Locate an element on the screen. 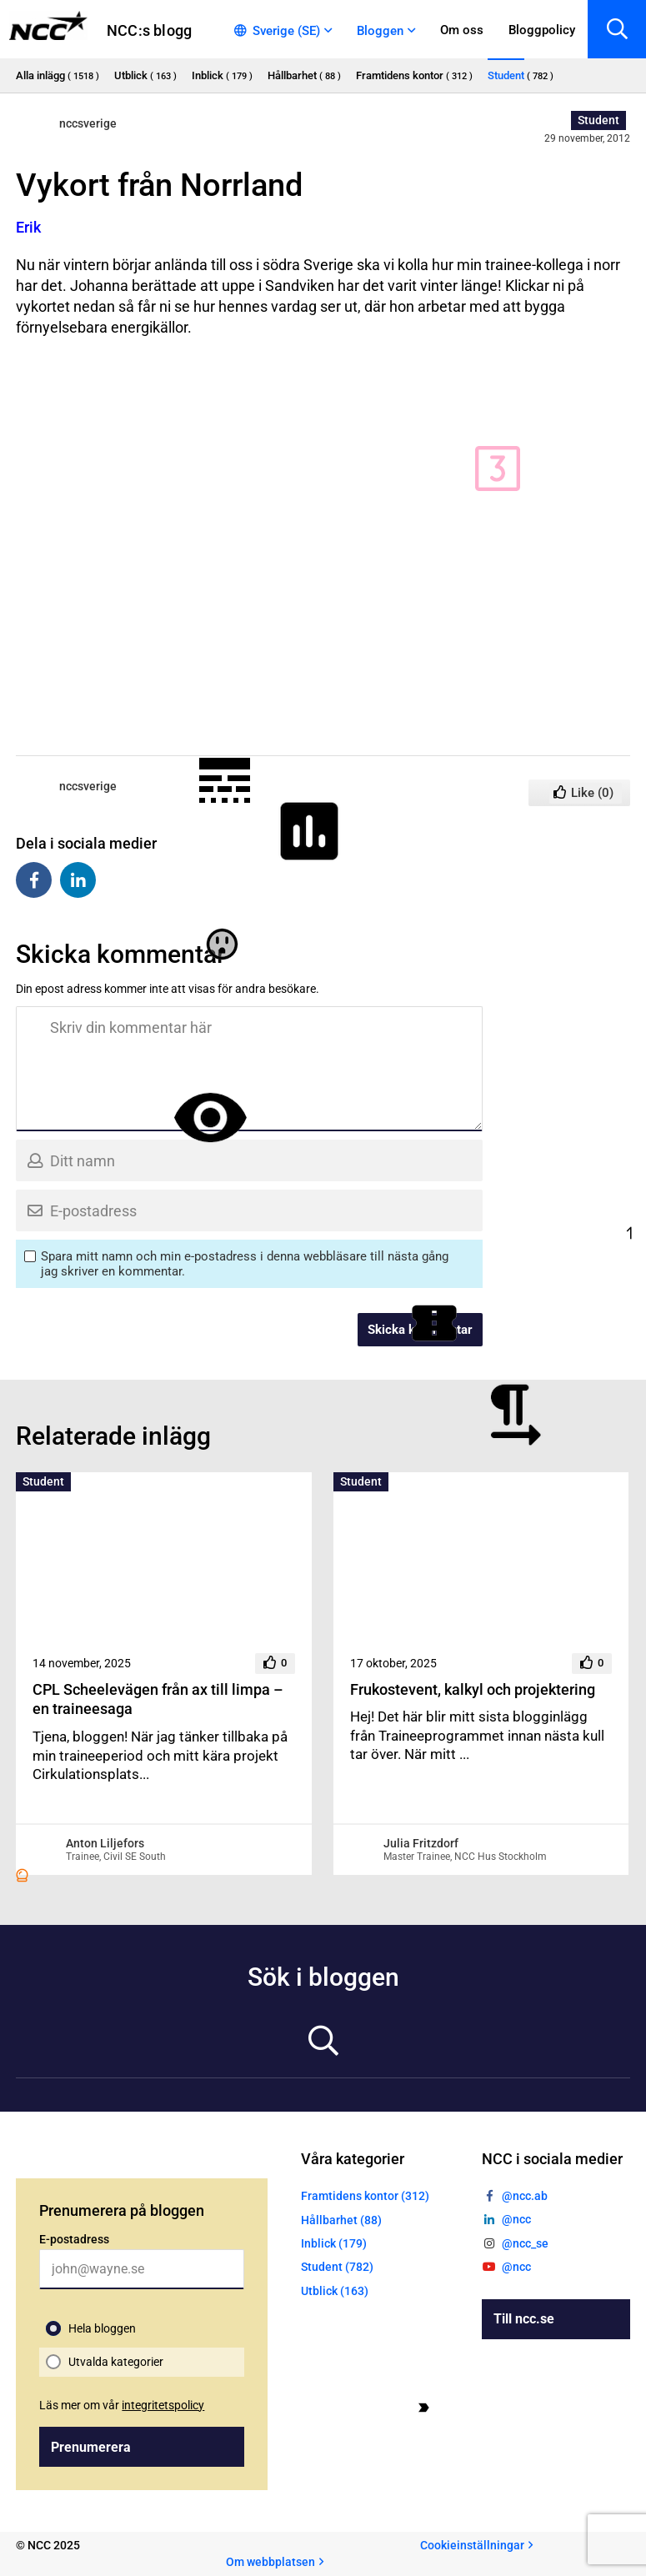  indicates first item or top priority is located at coordinates (630, 1233).